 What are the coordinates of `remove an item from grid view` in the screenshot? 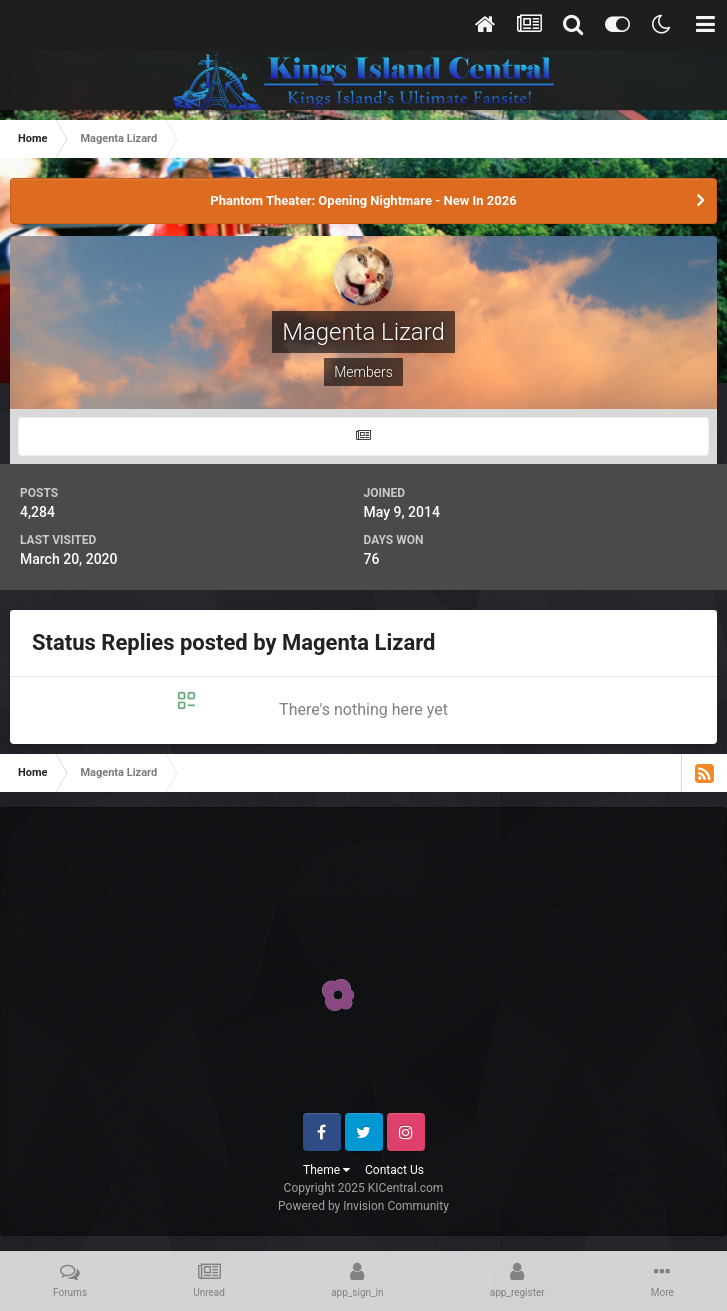 It's located at (186, 700).